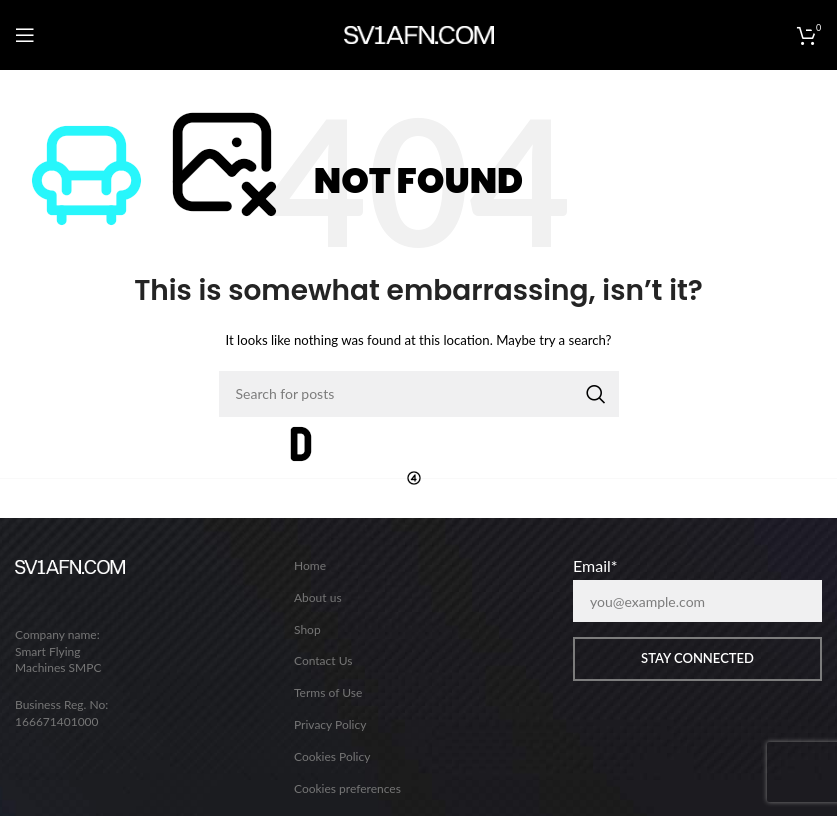 This screenshot has width=837, height=816. I want to click on indicates a "D" grade or rating, so click(301, 444).